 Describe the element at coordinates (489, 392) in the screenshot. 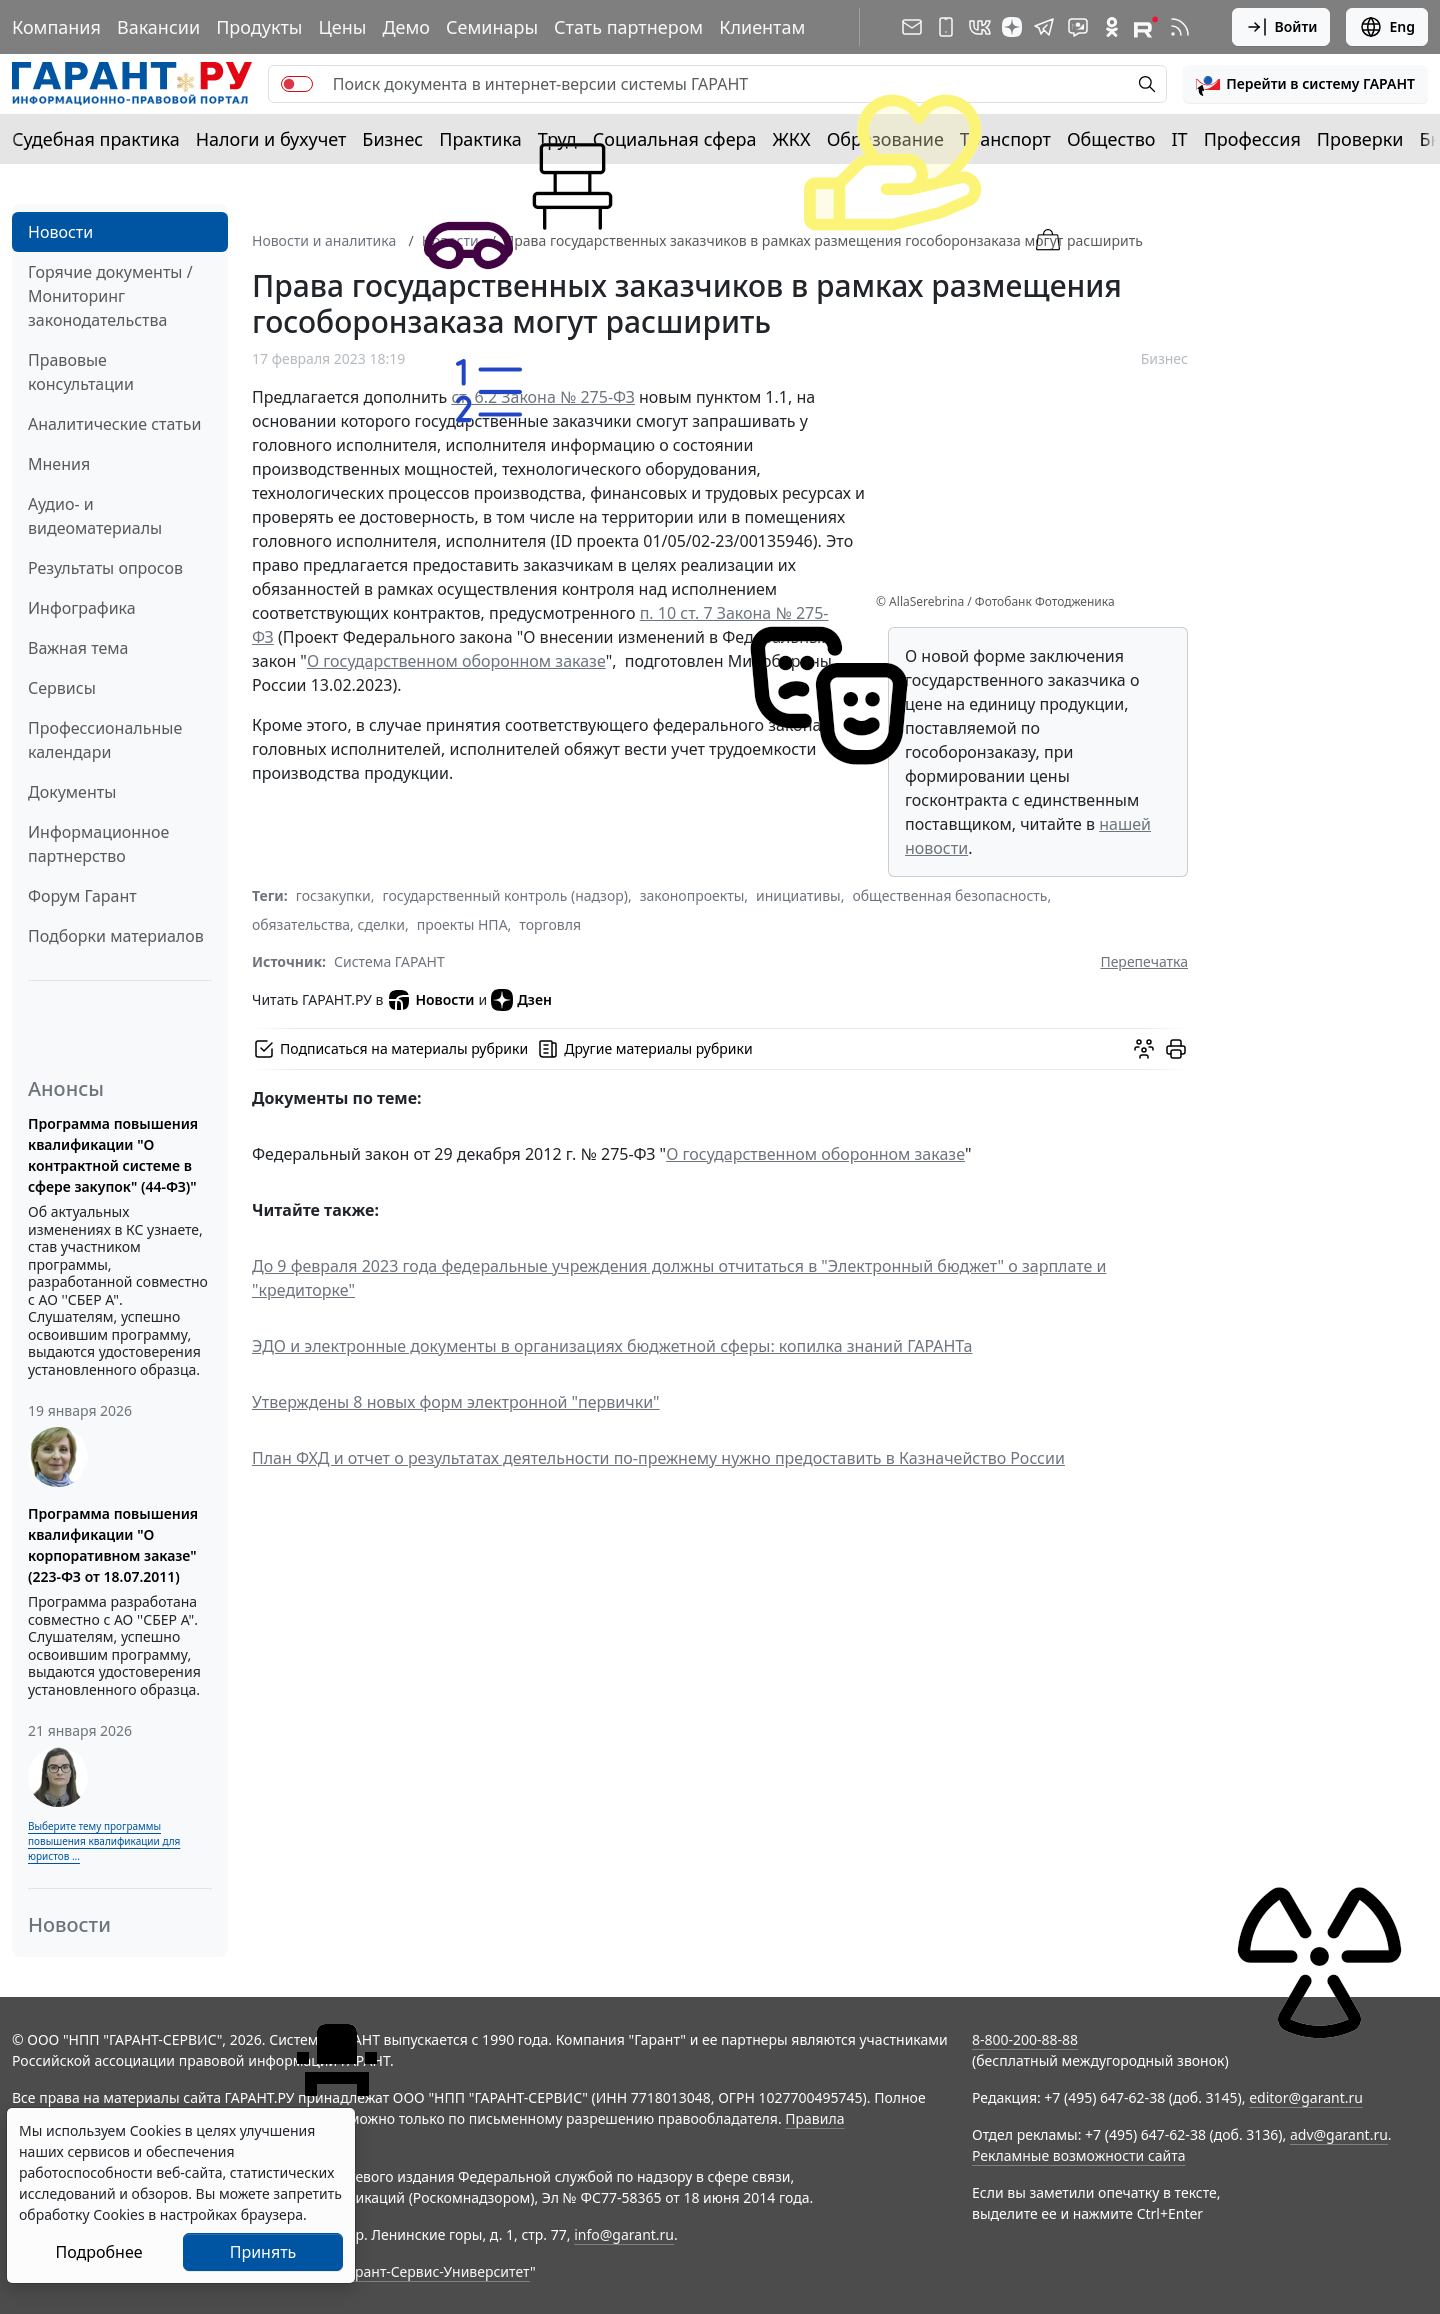

I see `create a numbered list` at that location.